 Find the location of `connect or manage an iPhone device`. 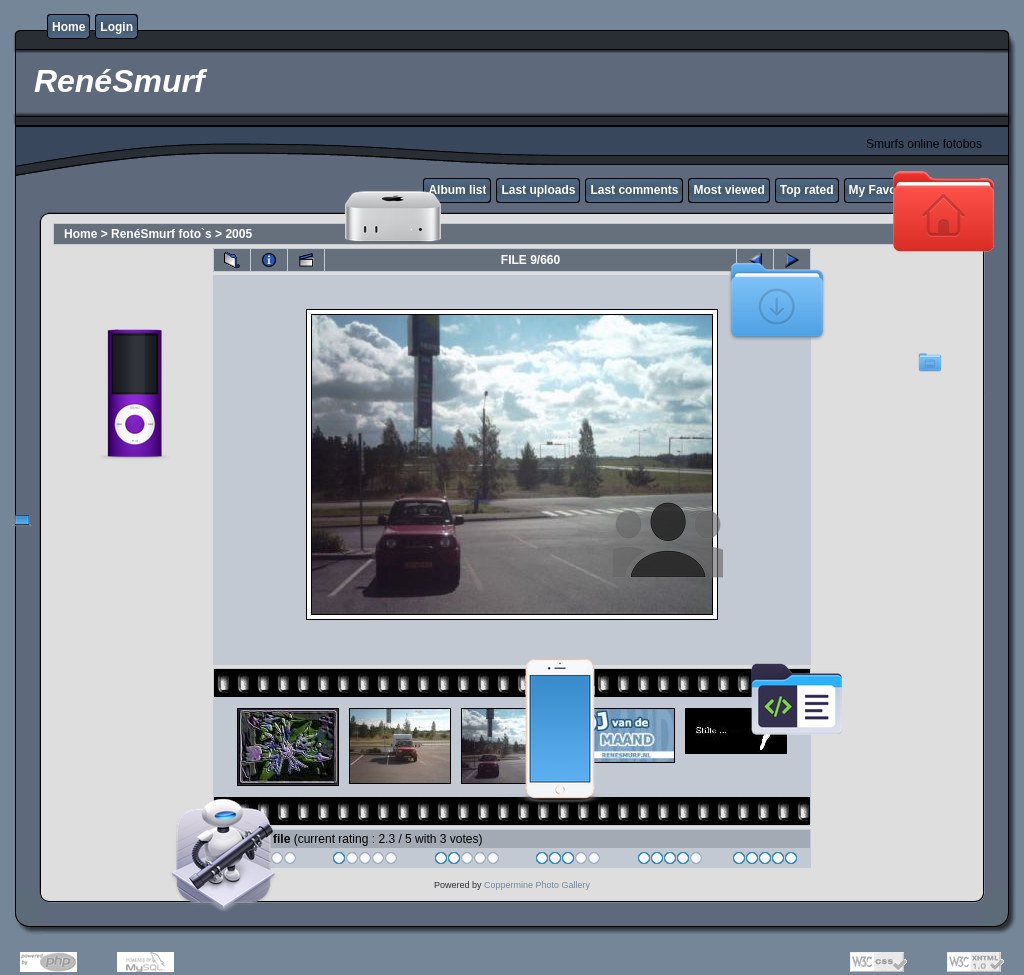

connect or manage an iPhone device is located at coordinates (560, 731).